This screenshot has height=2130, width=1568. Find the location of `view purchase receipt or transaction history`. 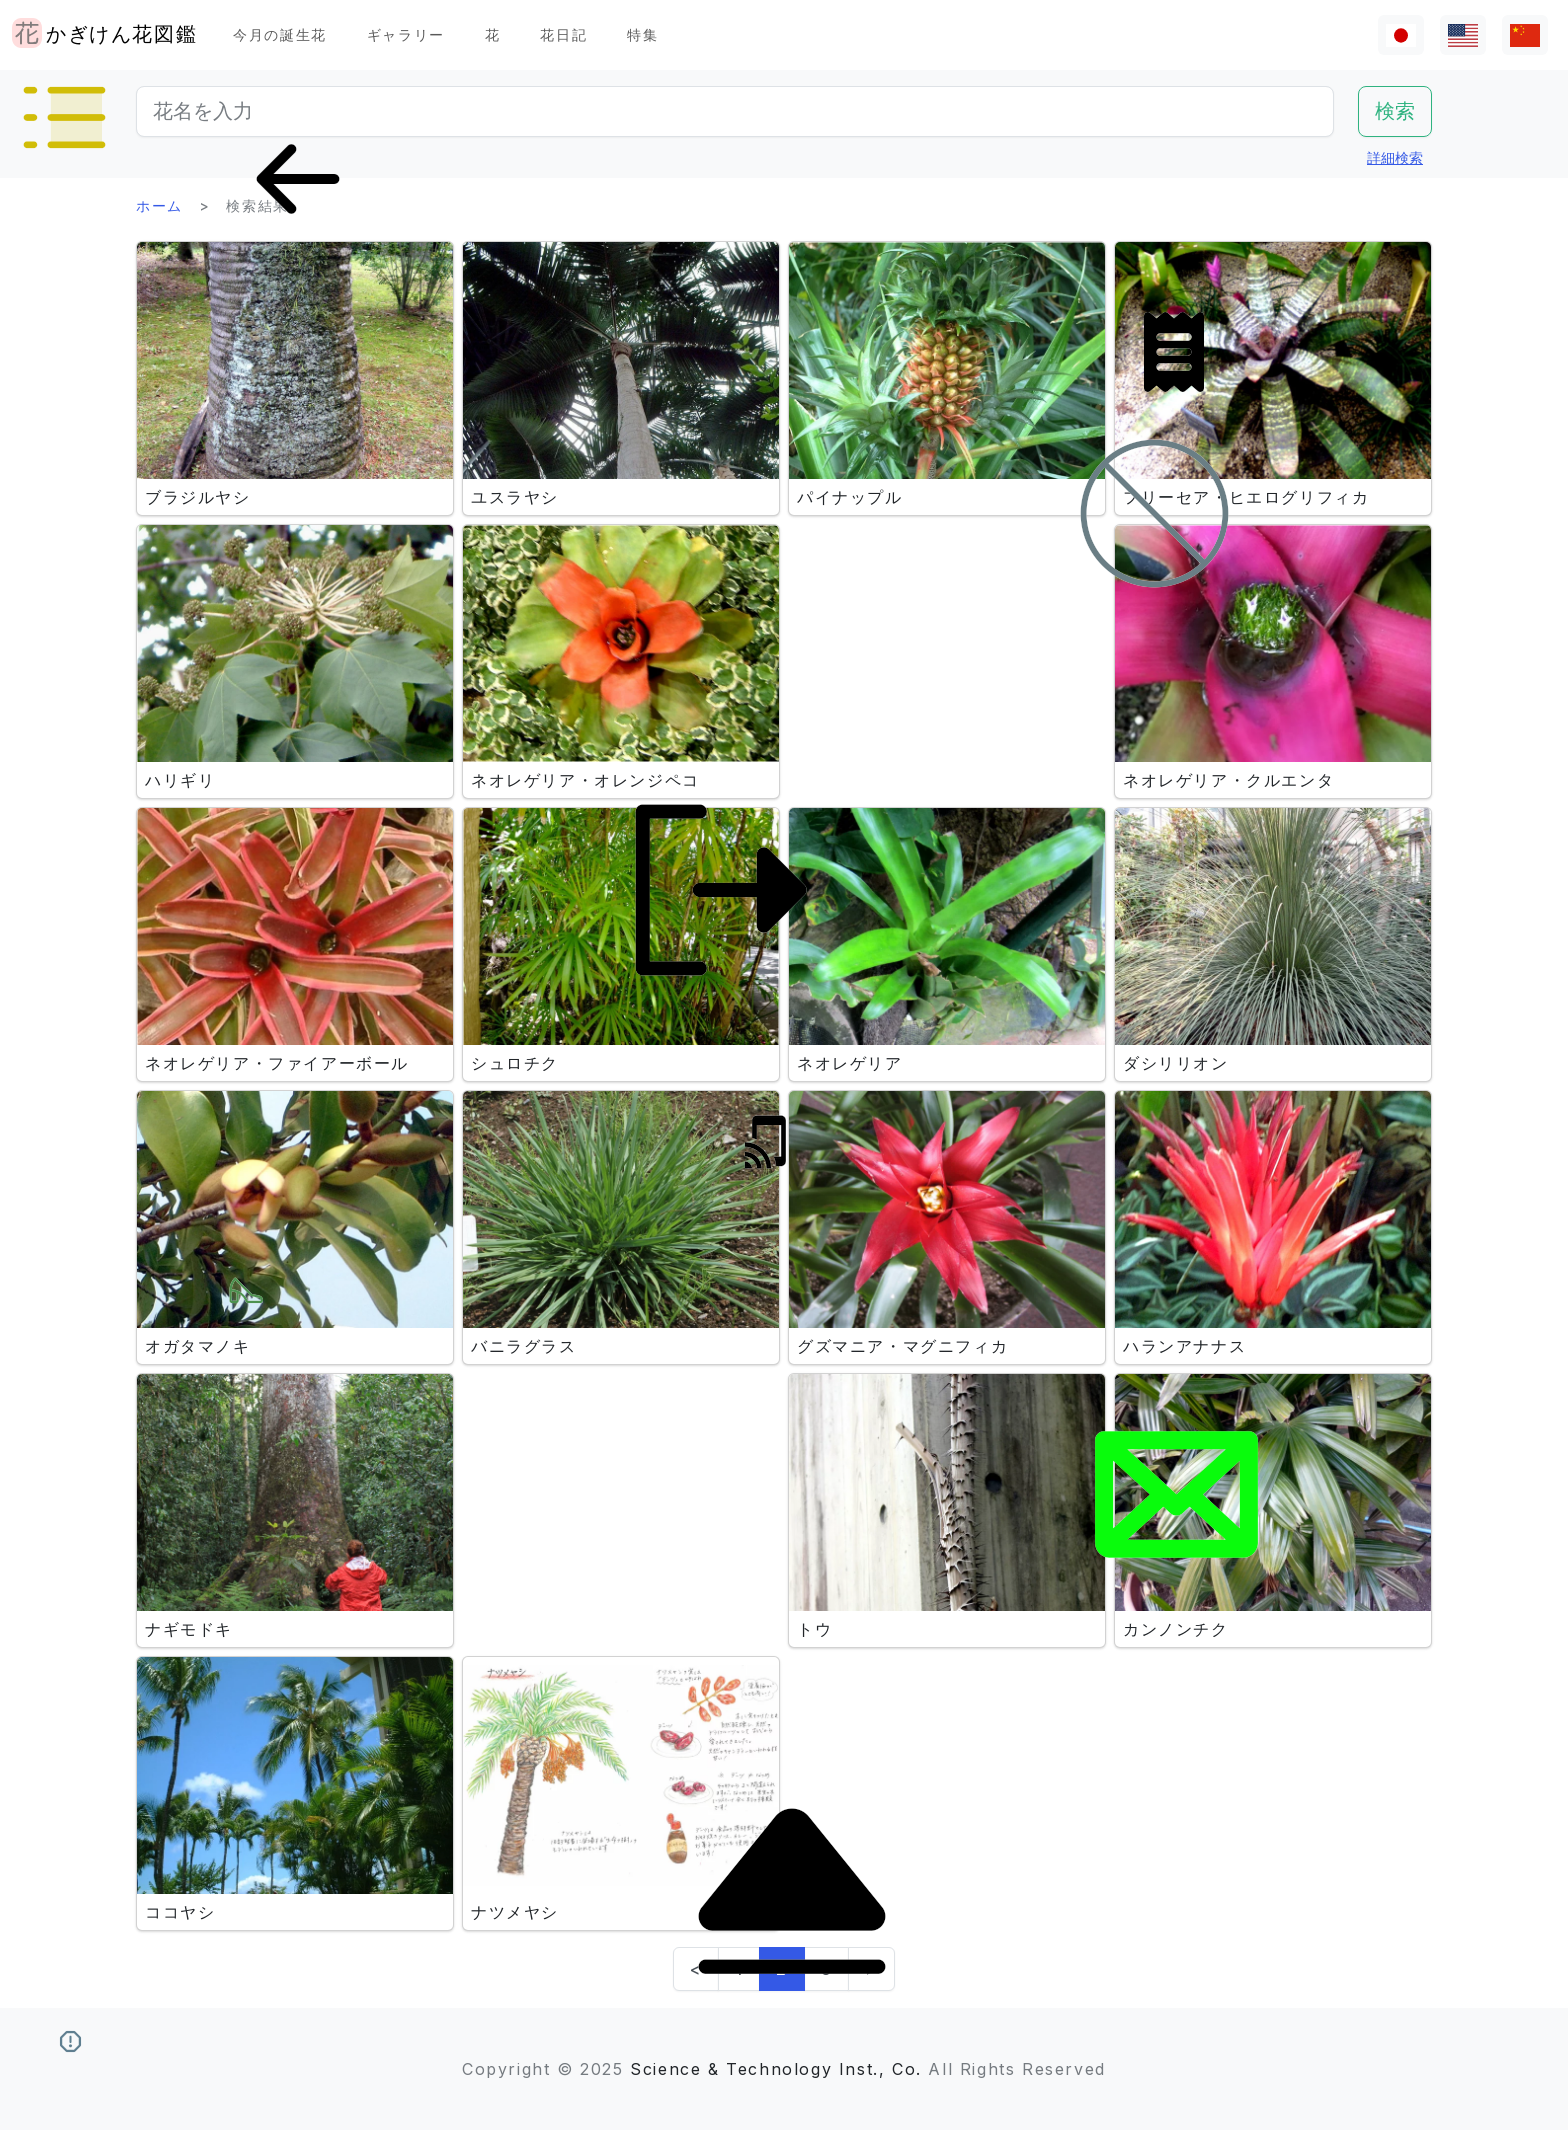

view purchase receipt or transaction history is located at coordinates (1174, 352).